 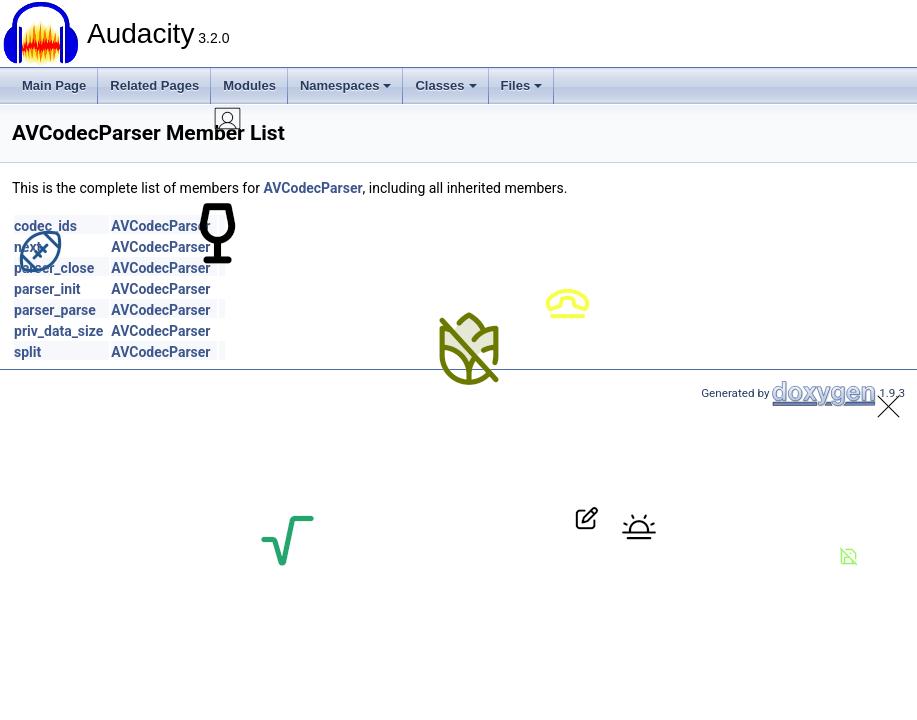 What do you see at coordinates (217, 231) in the screenshot?
I see `browse wine or beverage options` at bounding box center [217, 231].